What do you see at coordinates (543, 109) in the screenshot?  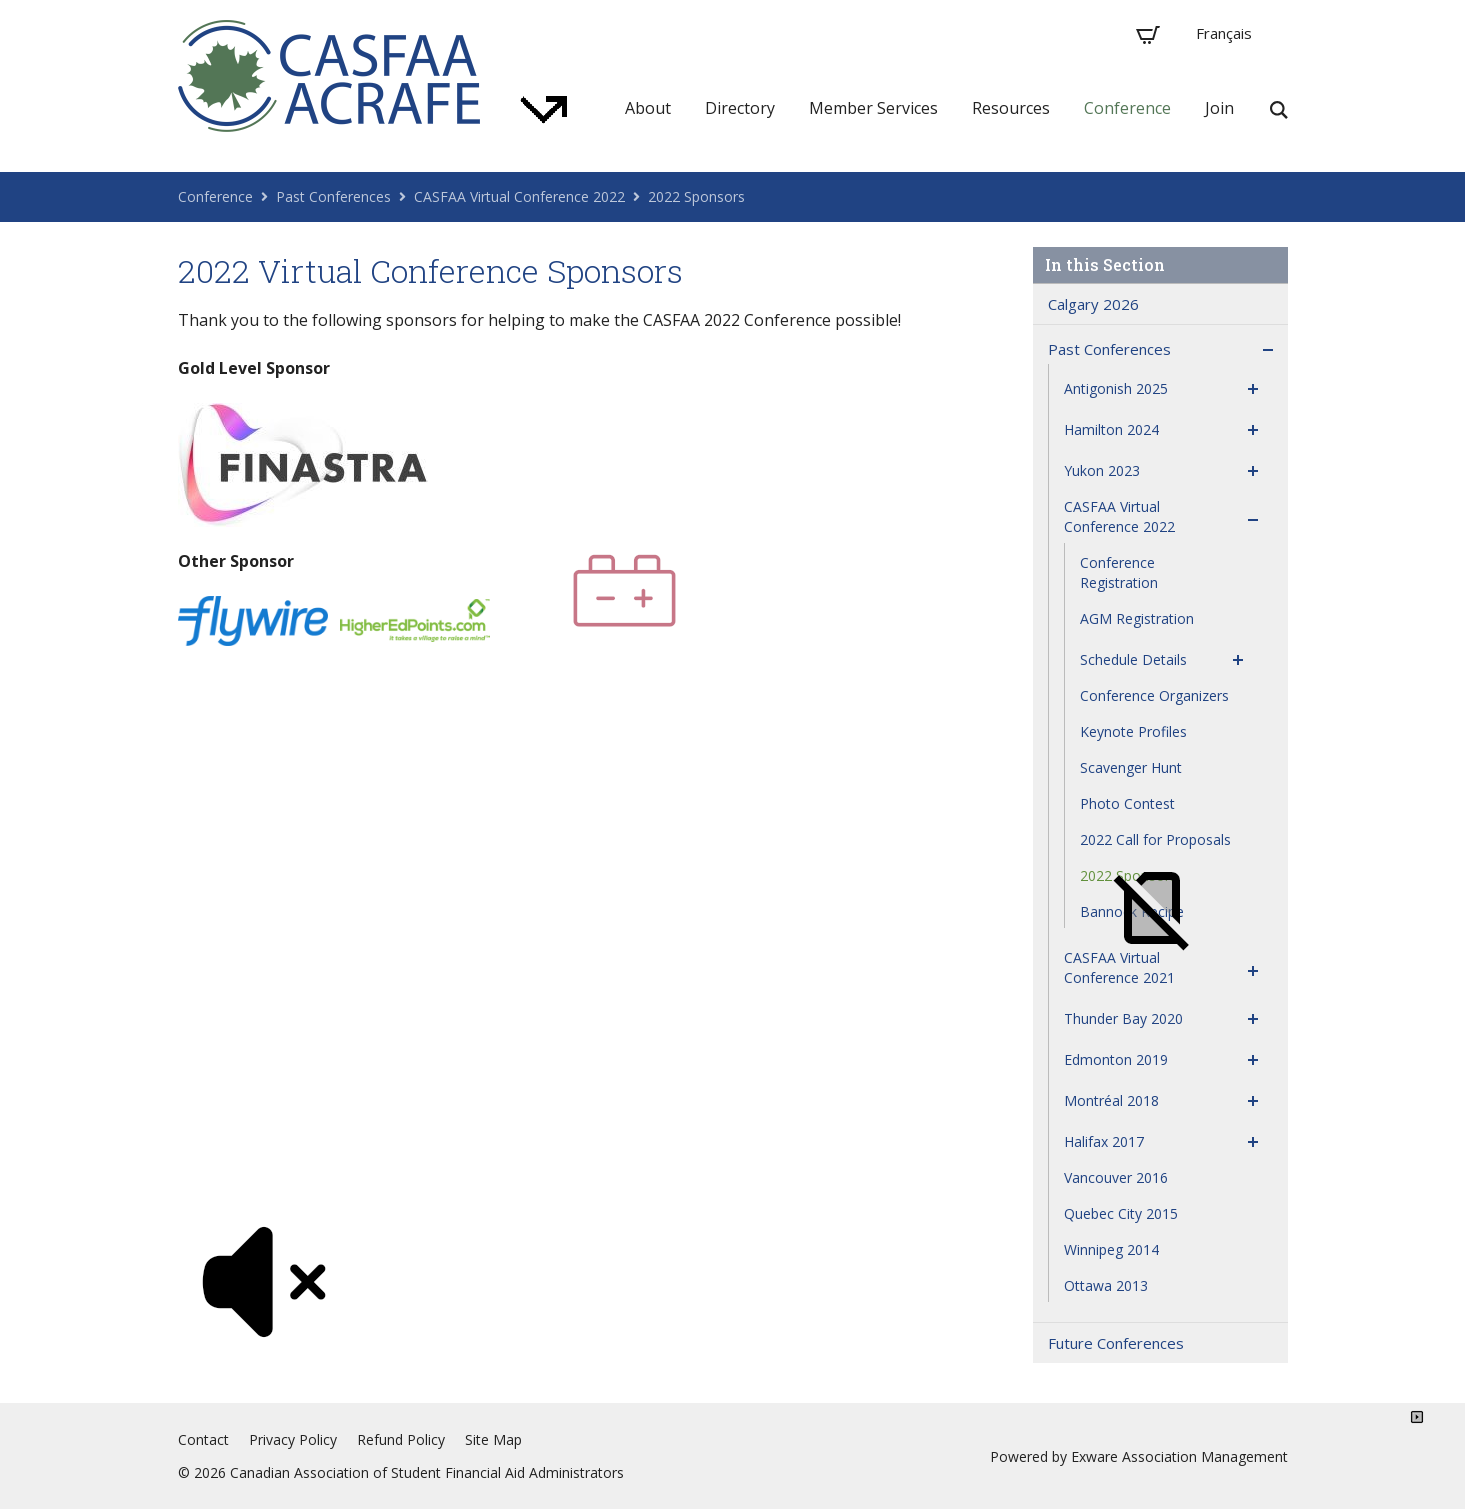 I see `indicates an outgoing call that wasn't answered` at bounding box center [543, 109].